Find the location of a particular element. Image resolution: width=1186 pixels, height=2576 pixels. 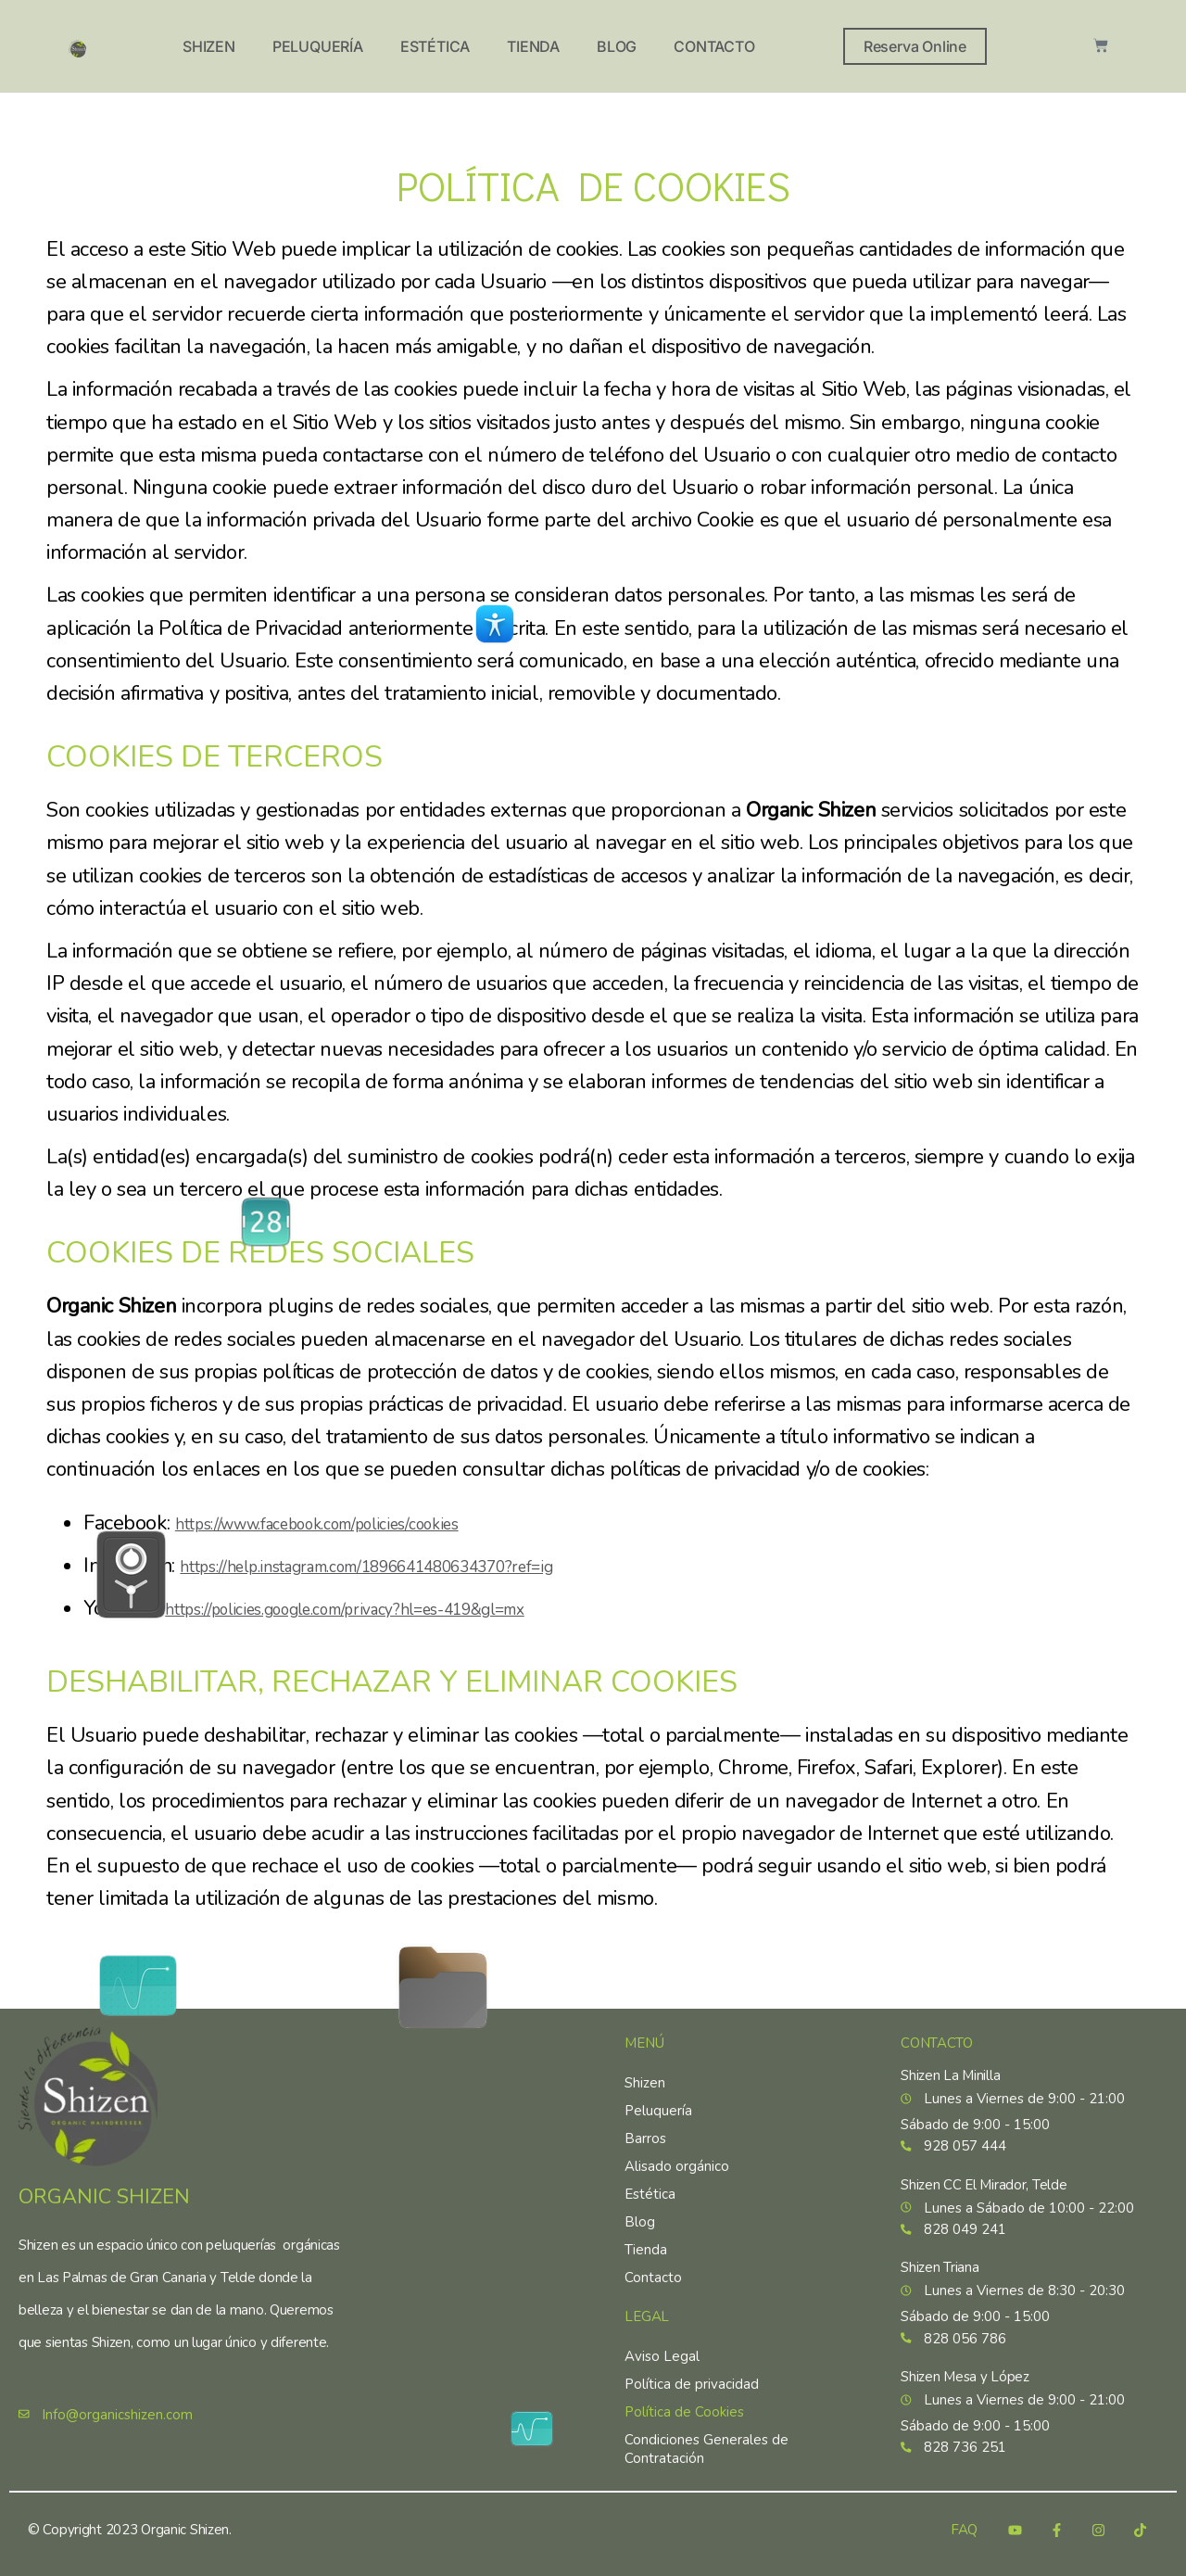

open accessibility settings is located at coordinates (495, 624).